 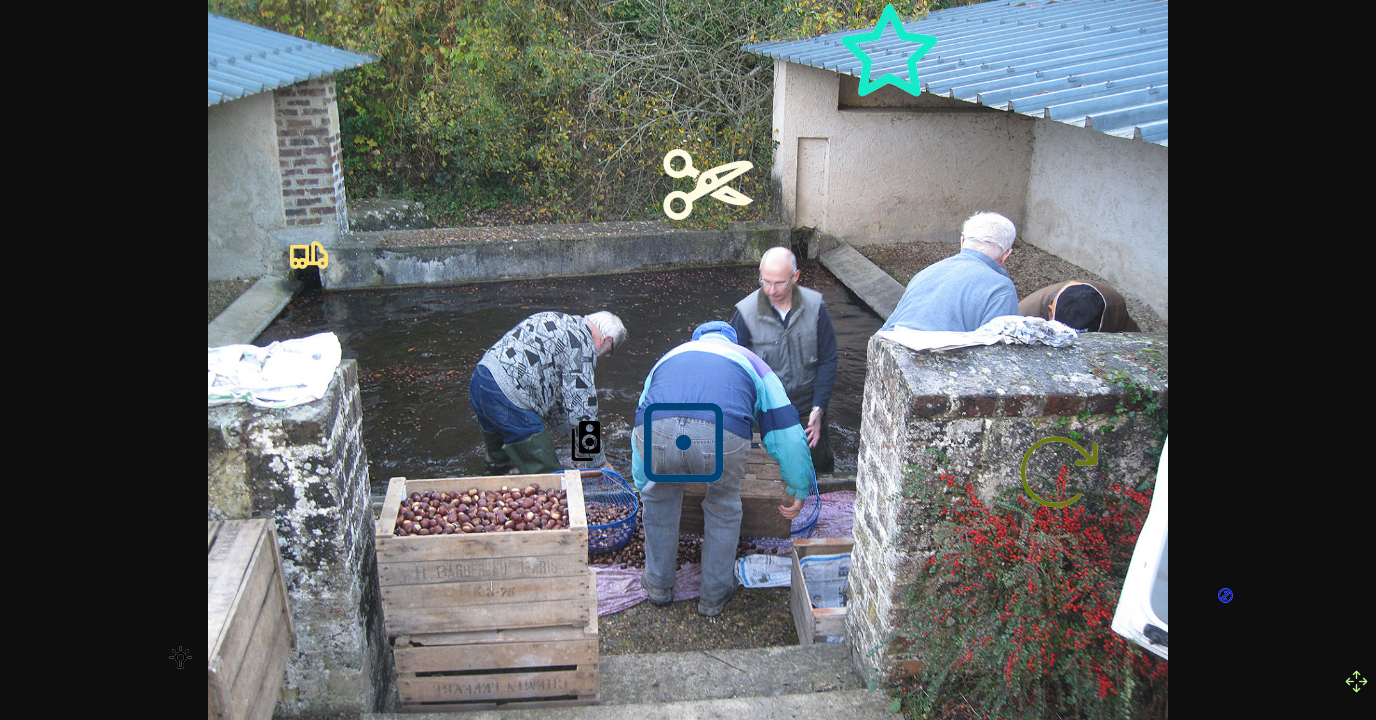 I want to click on track shipping or delivery status, so click(x=309, y=255).